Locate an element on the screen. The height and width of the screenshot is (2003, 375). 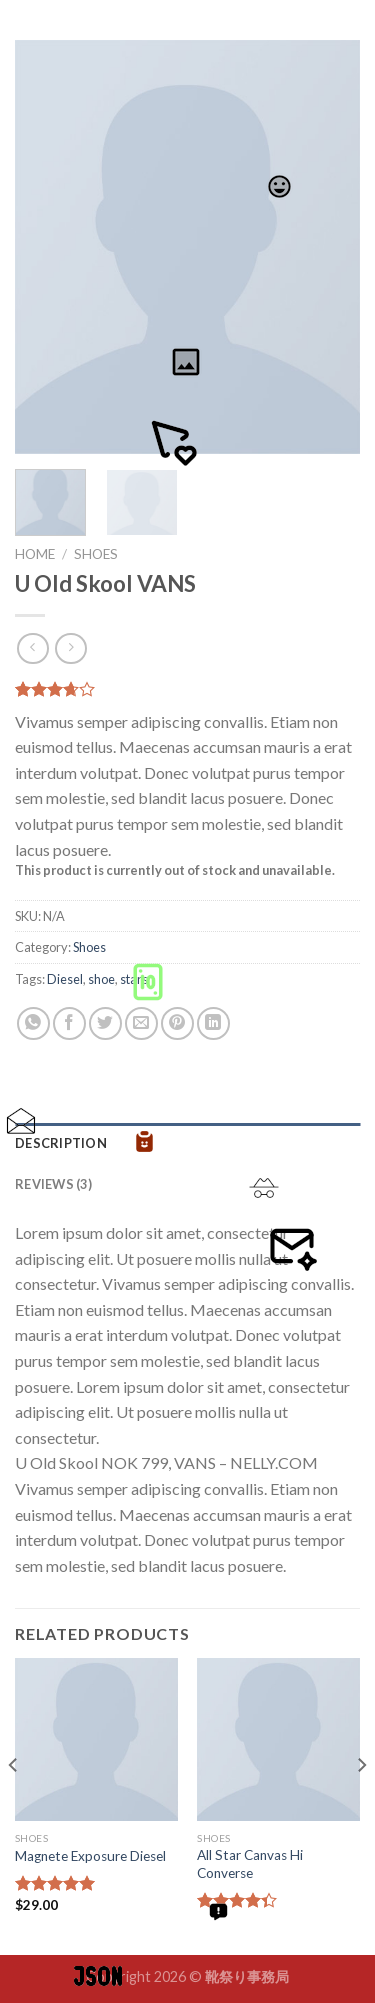
view or edit JSON data is located at coordinates (98, 1976).